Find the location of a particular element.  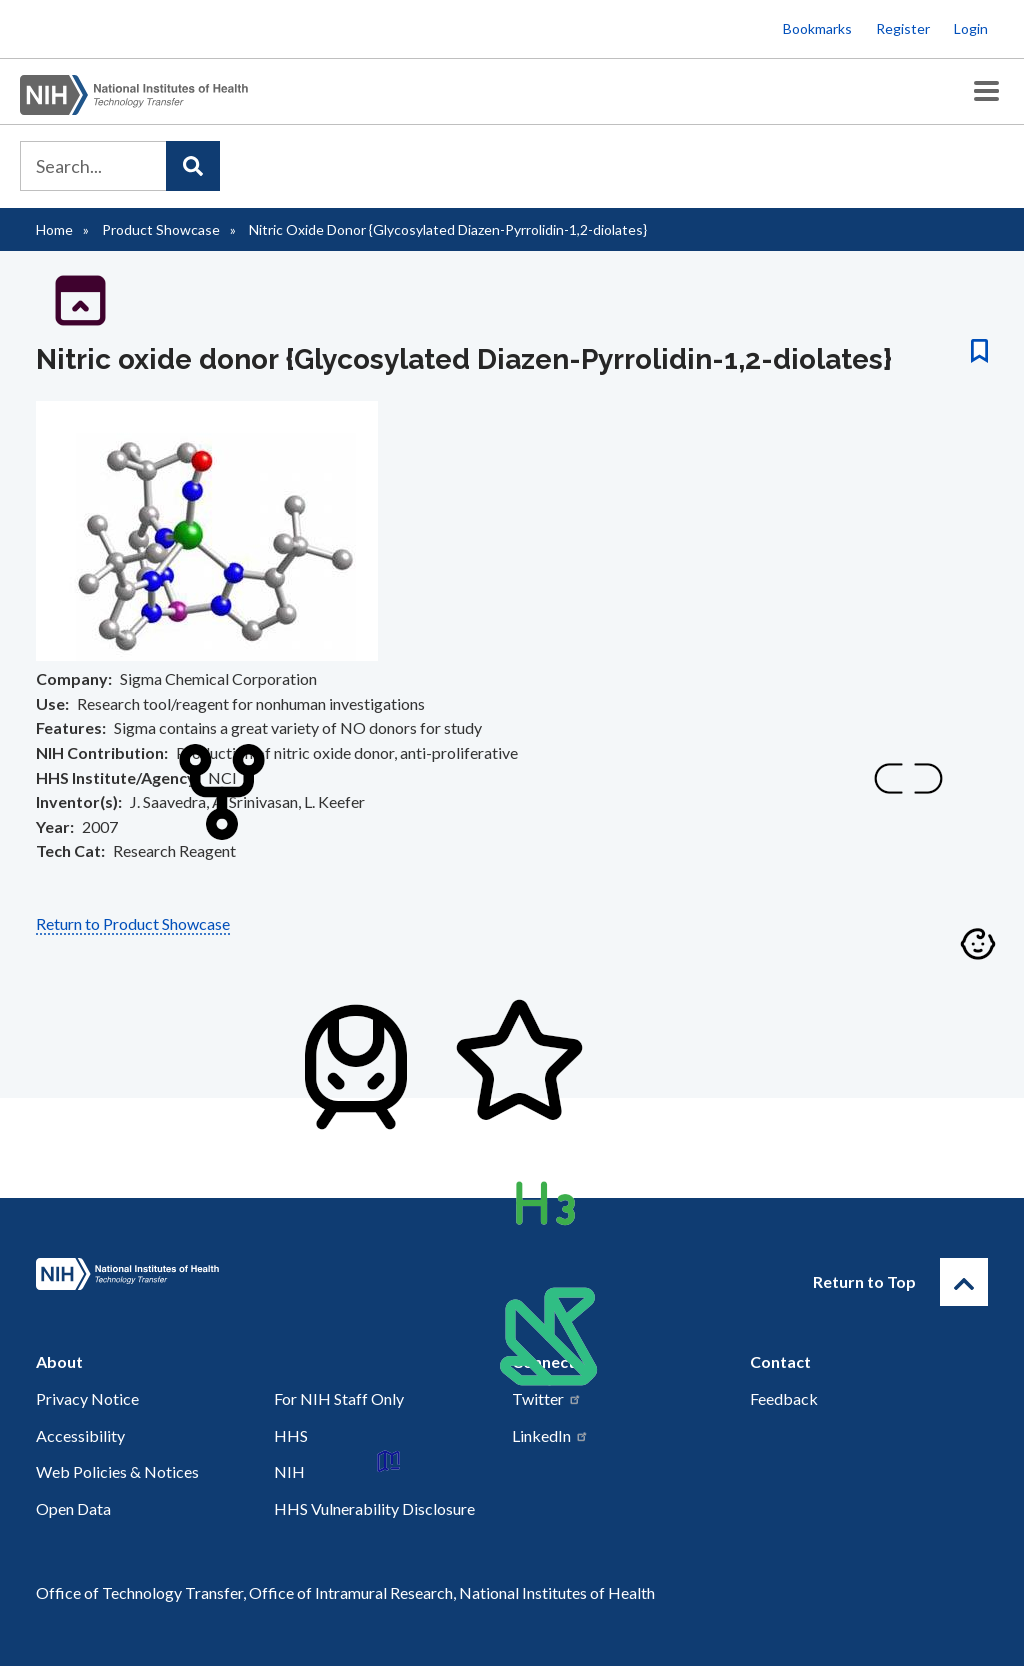

view train or rail transit options is located at coordinates (356, 1067).